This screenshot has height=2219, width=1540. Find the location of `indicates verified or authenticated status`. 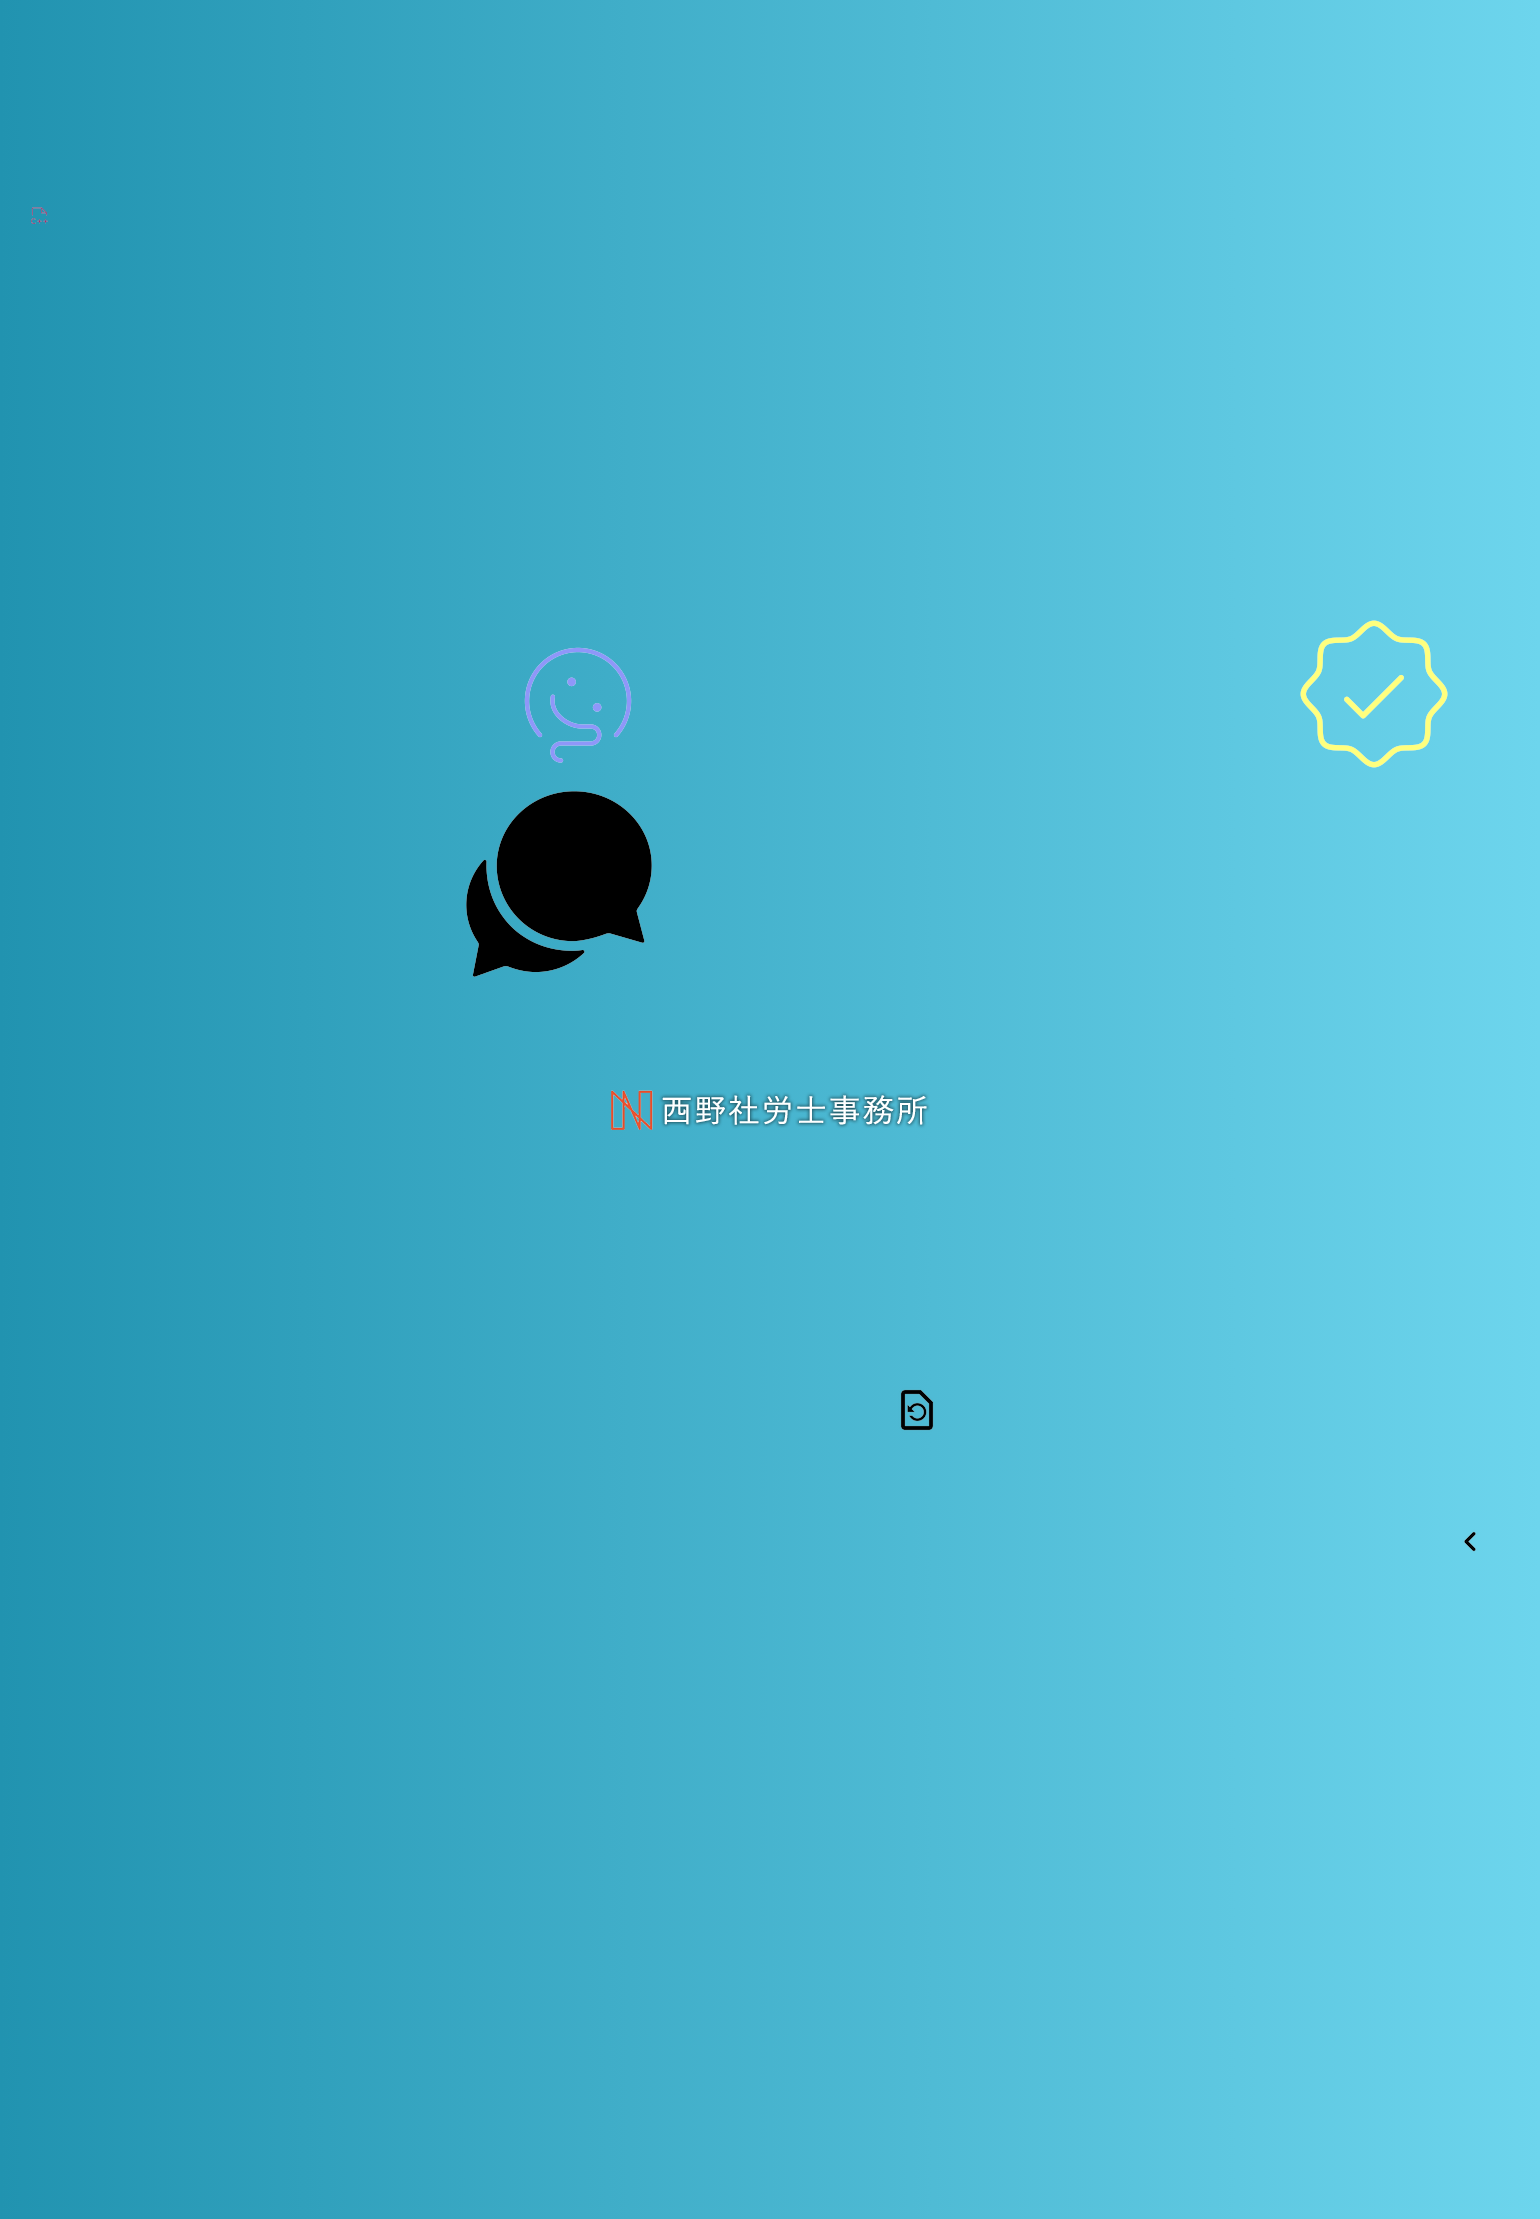

indicates verified or authenticated status is located at coordinates (1374, 694).